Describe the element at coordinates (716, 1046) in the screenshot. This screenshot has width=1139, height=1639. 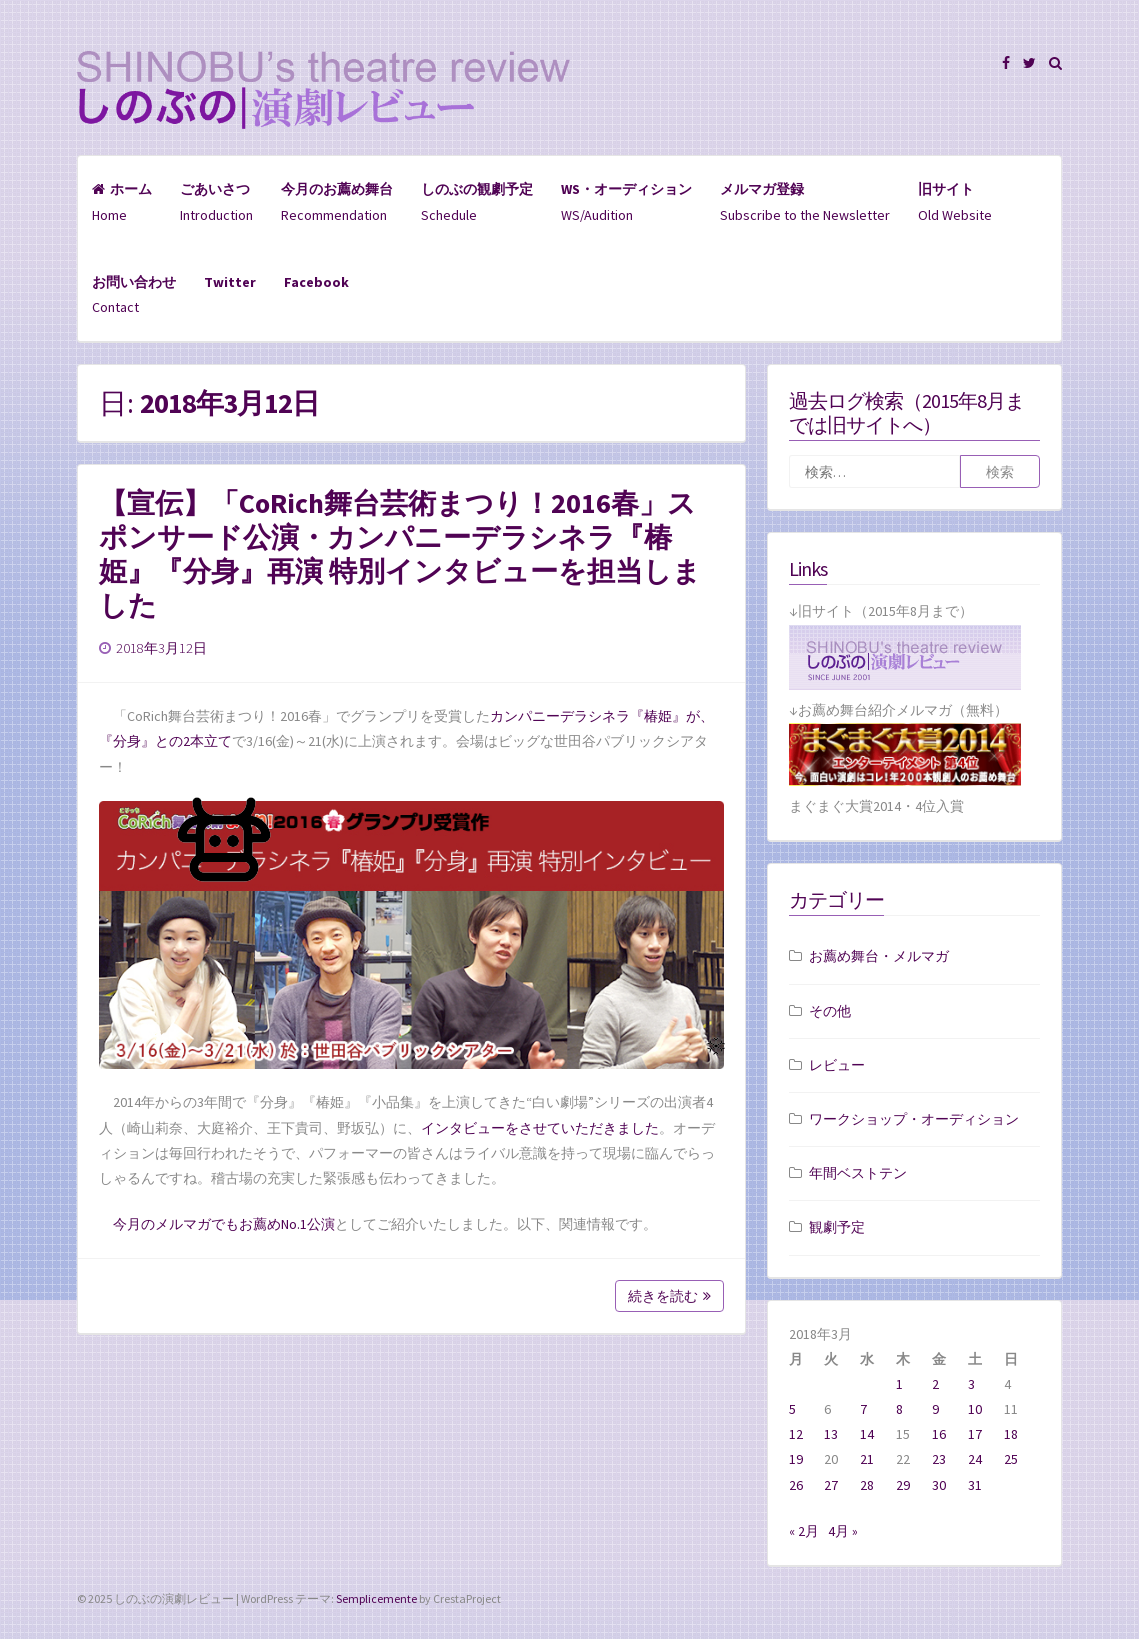
I see `toggle cooling or air conditioning mode` at that location.